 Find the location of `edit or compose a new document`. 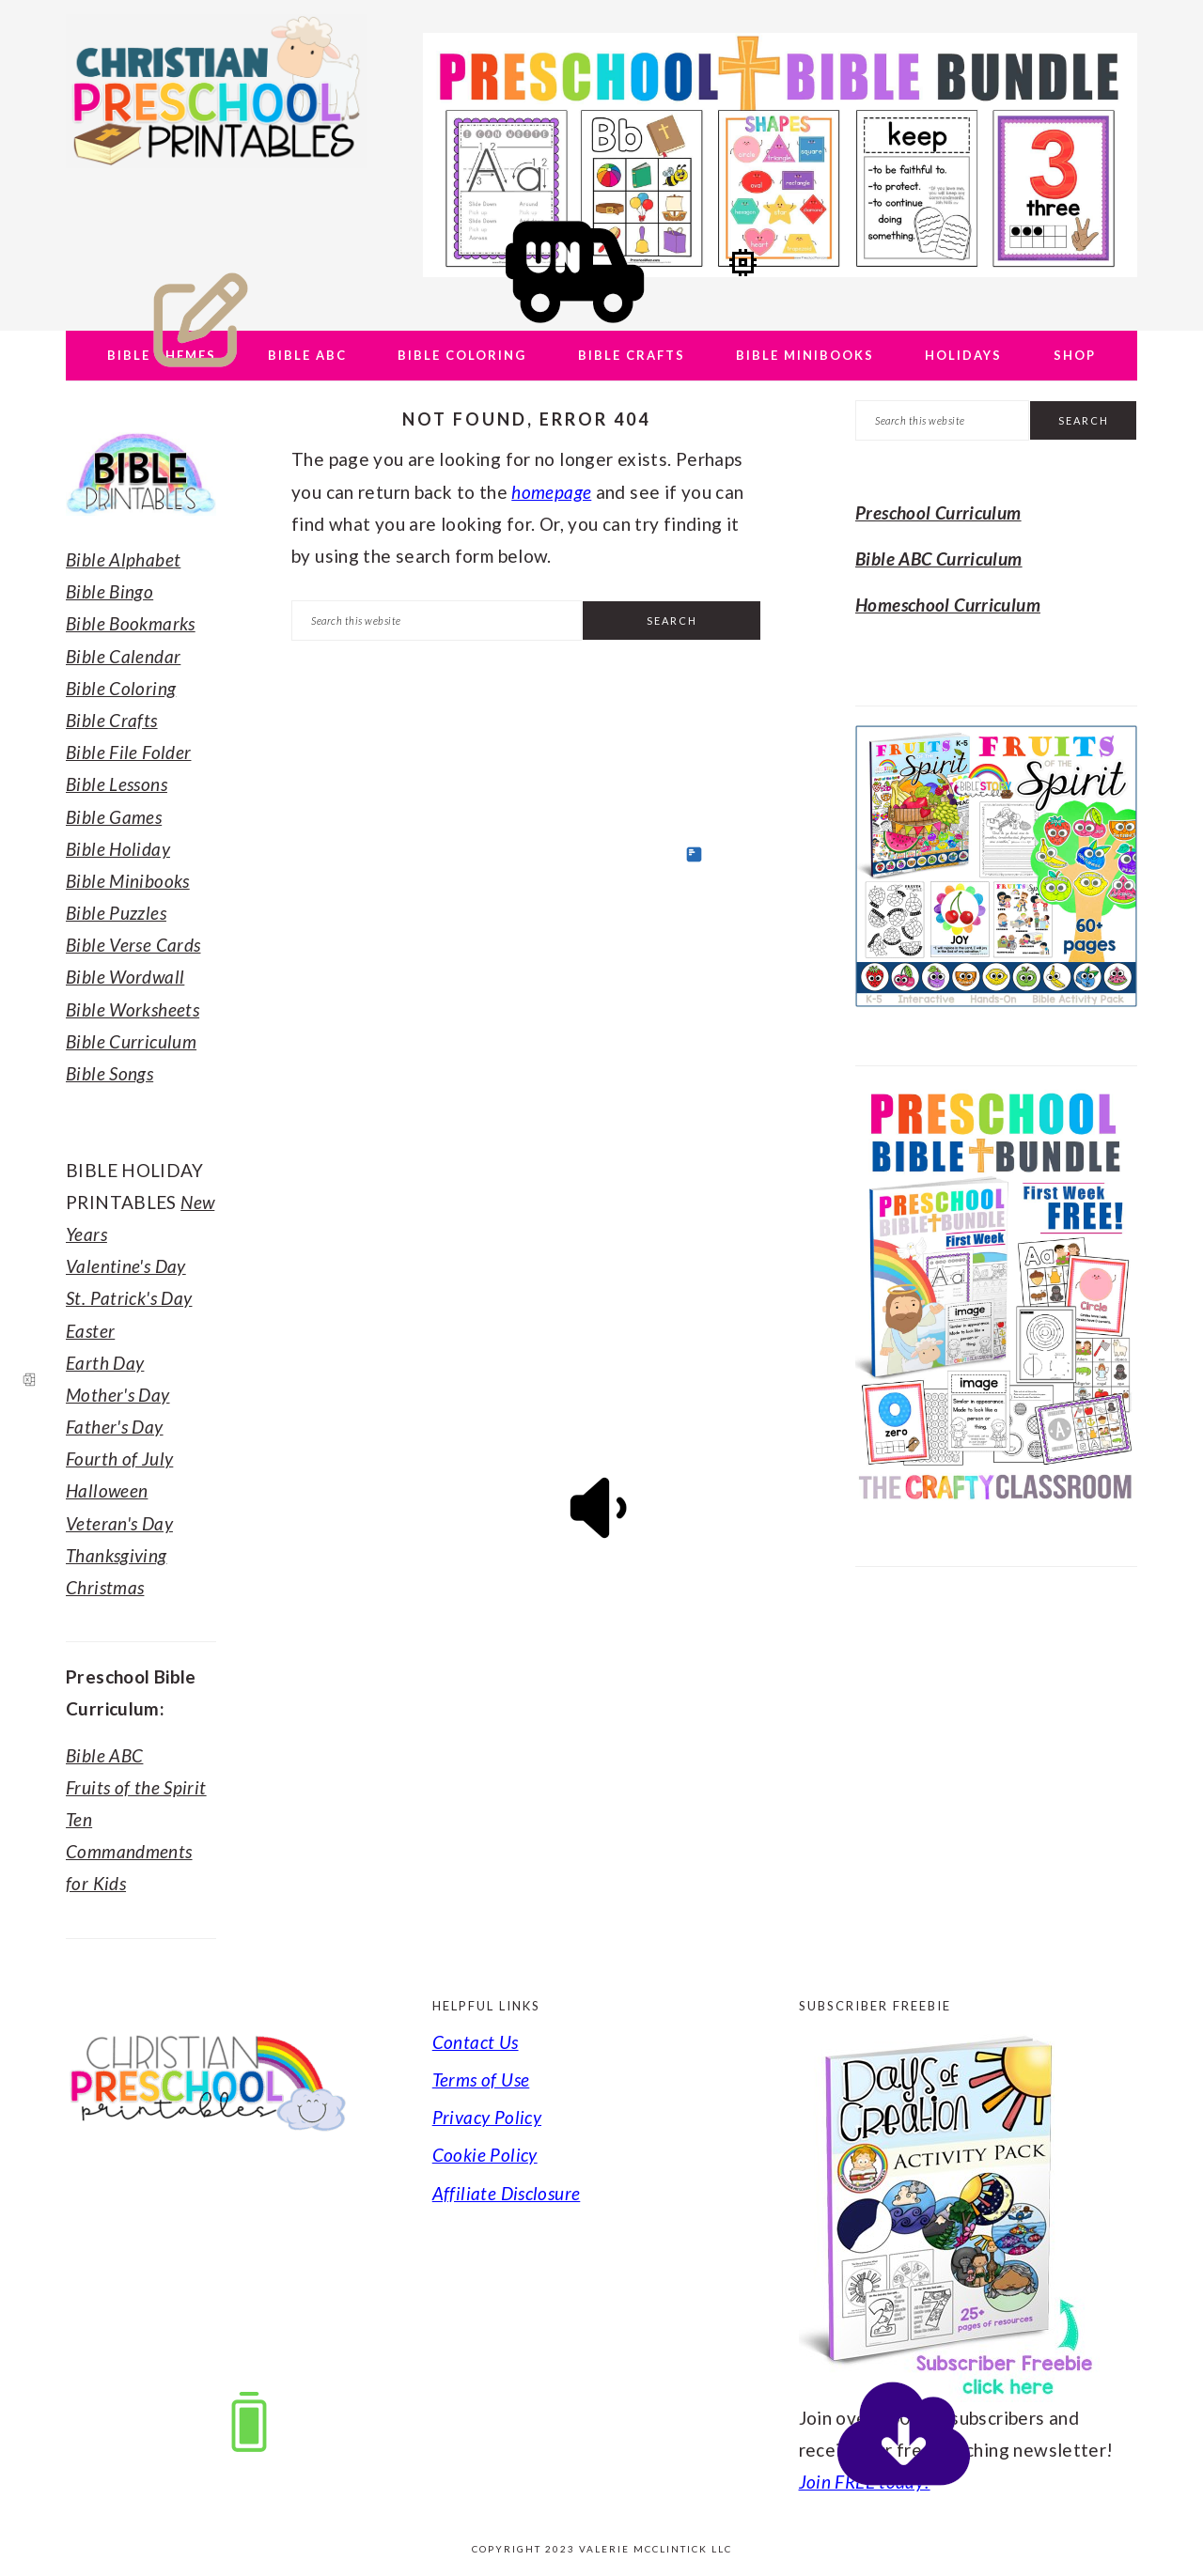

edit or compose a new document is located at coordinates (201, 319).